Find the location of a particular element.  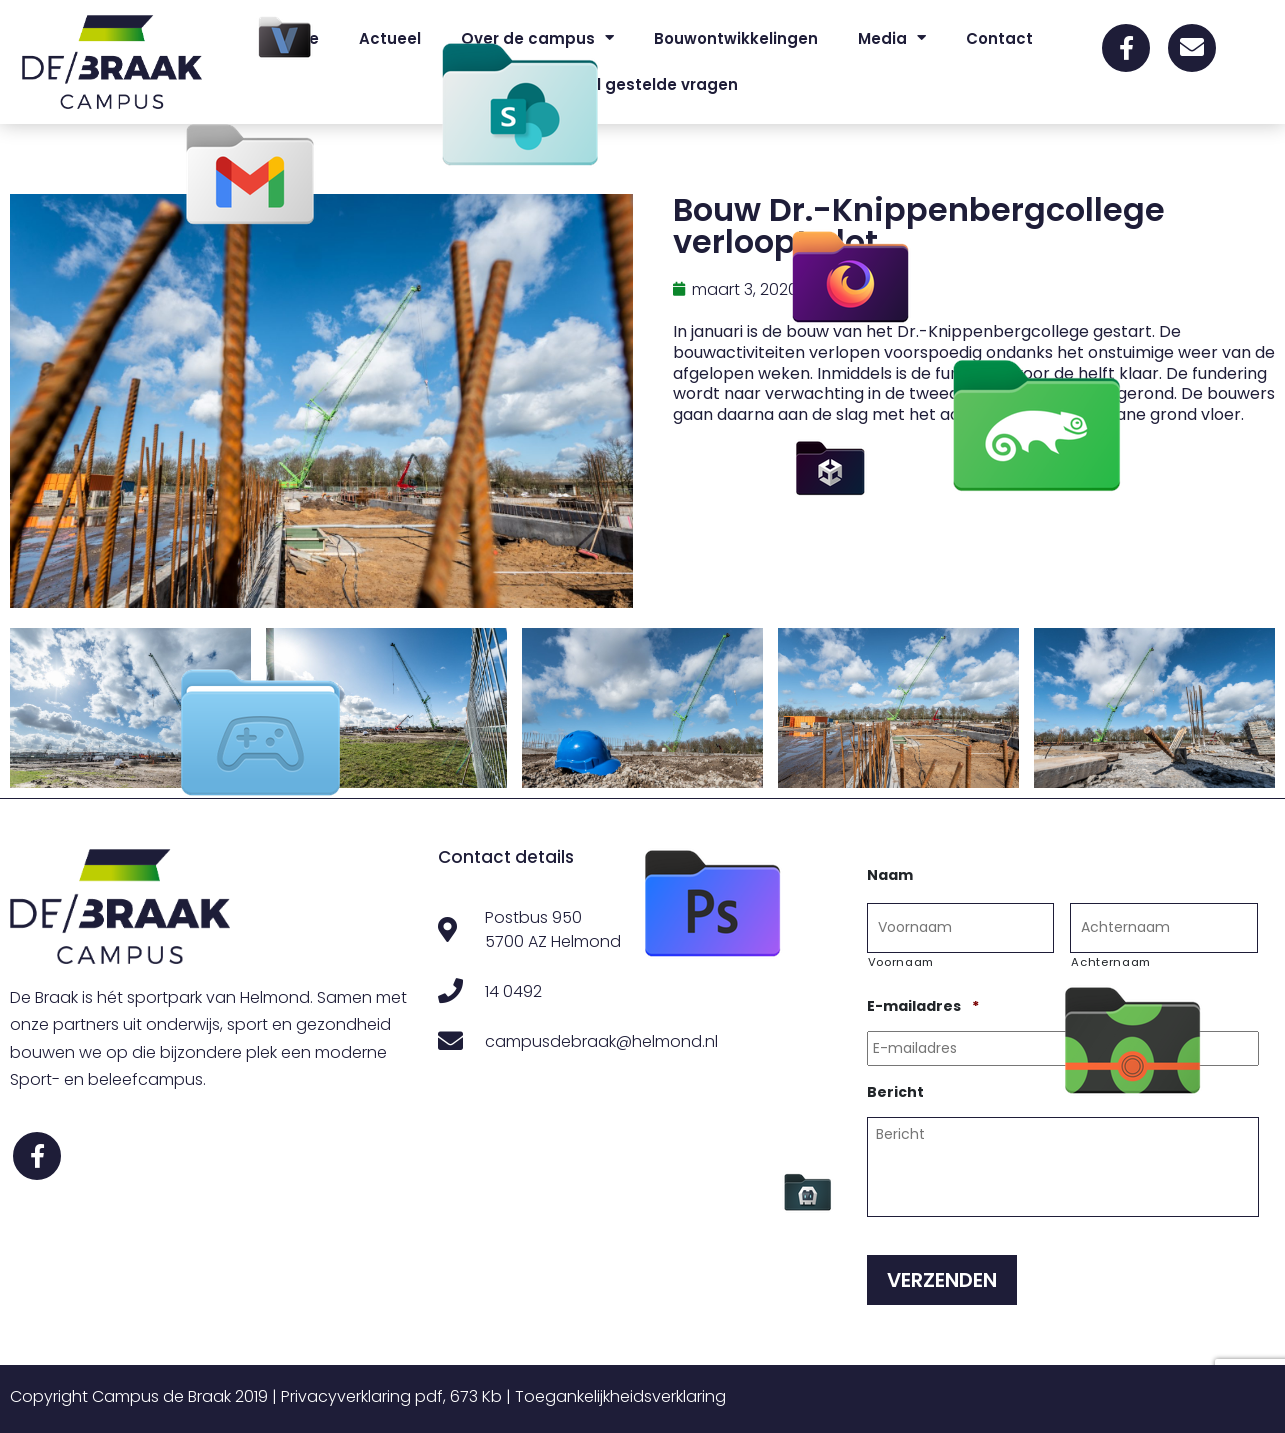

open your games folder is located at coordinates (260, 732).